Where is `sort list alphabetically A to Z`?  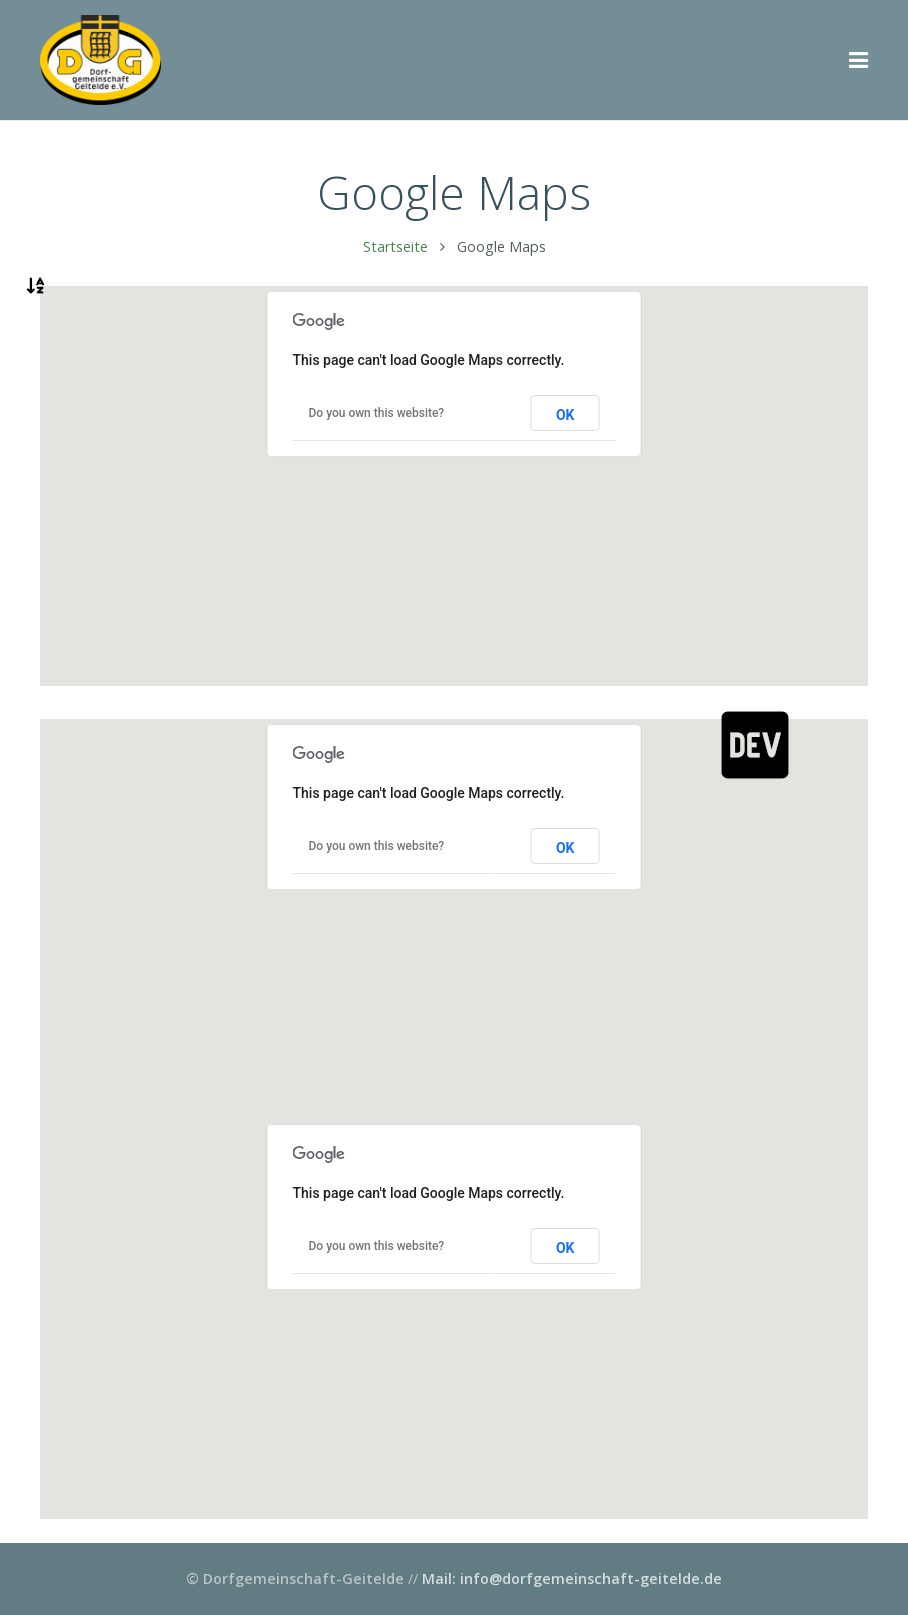
sort list alphabetically A to Z is located at coordinates (35, 285).